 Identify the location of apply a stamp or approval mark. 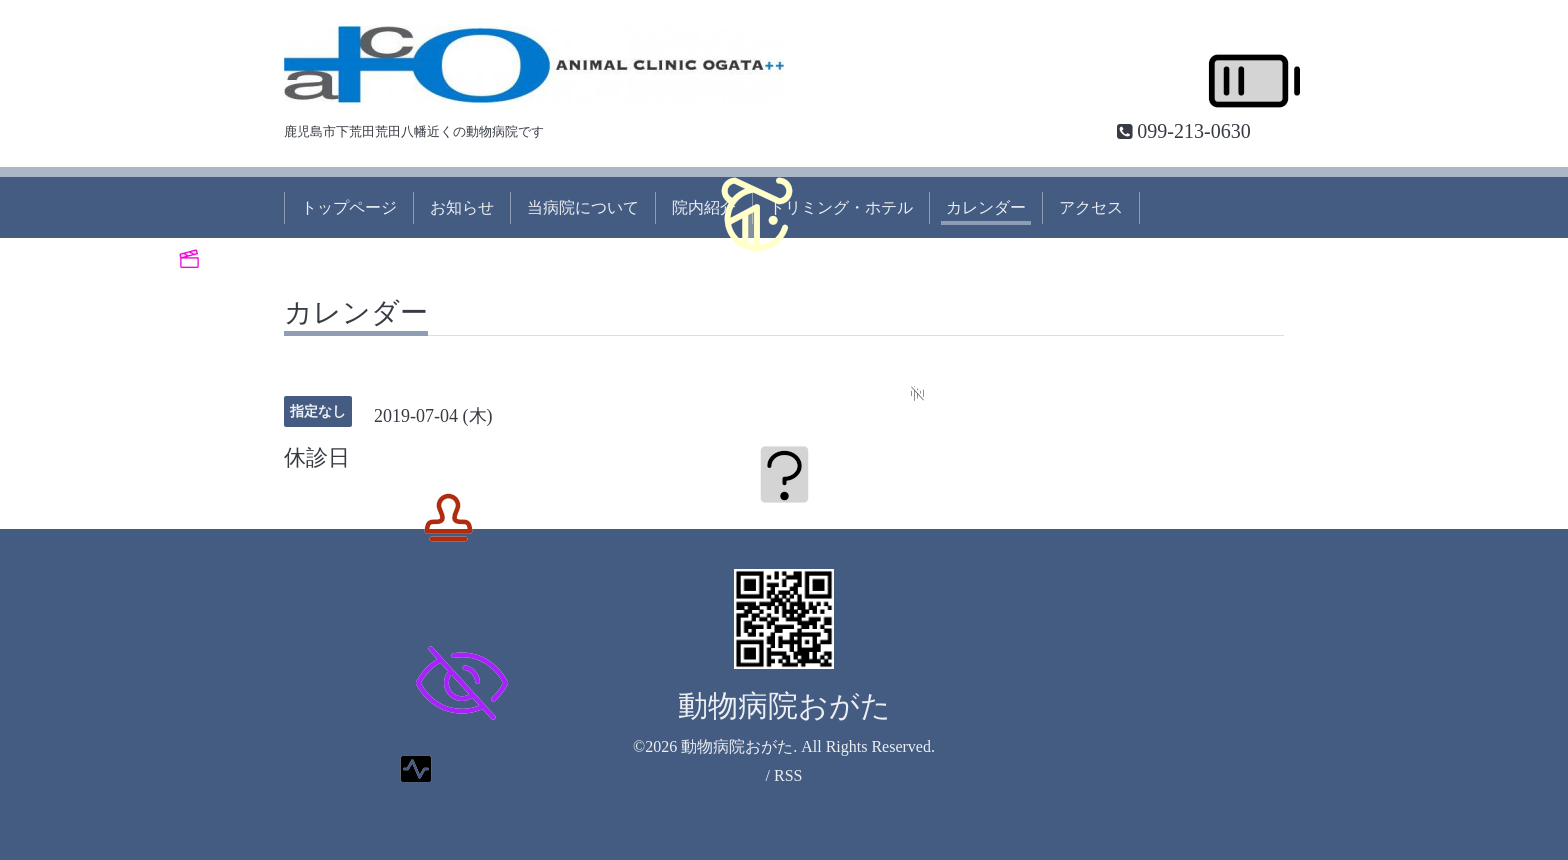
(448, 517).